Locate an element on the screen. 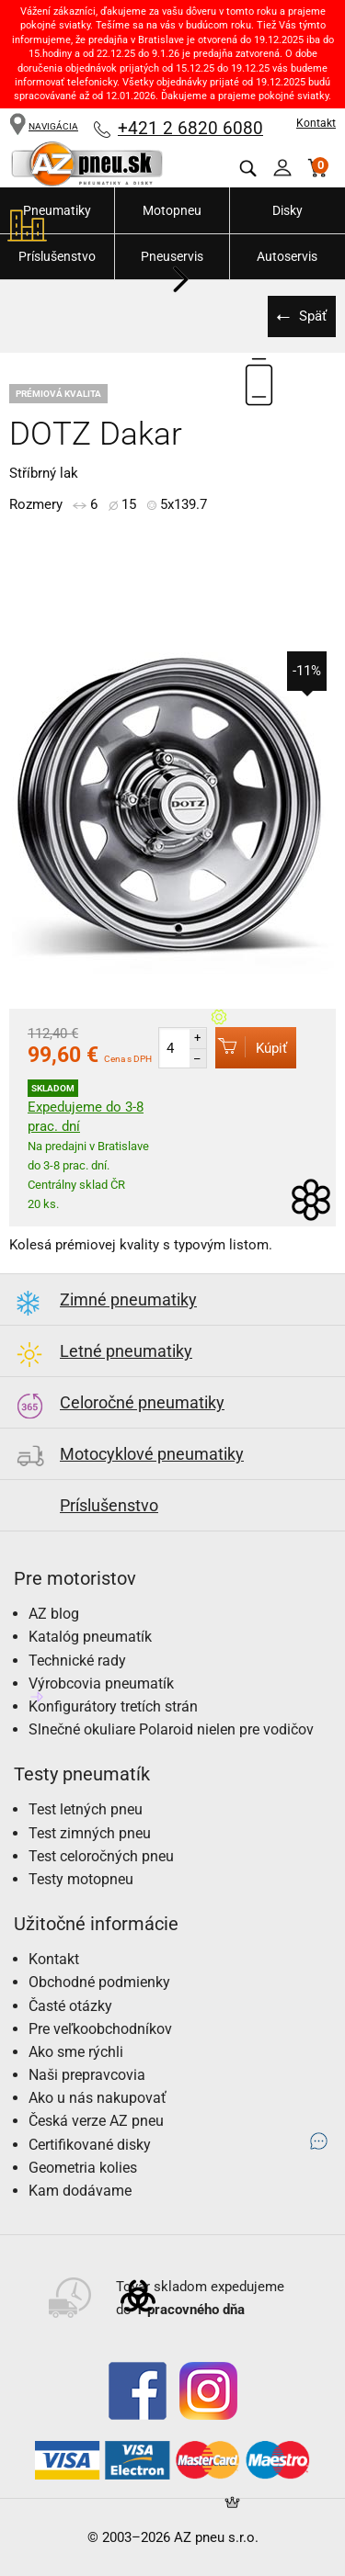 The height and width of the screenshot is (2576, 345). open settings is located at coordinates (219, 1017).